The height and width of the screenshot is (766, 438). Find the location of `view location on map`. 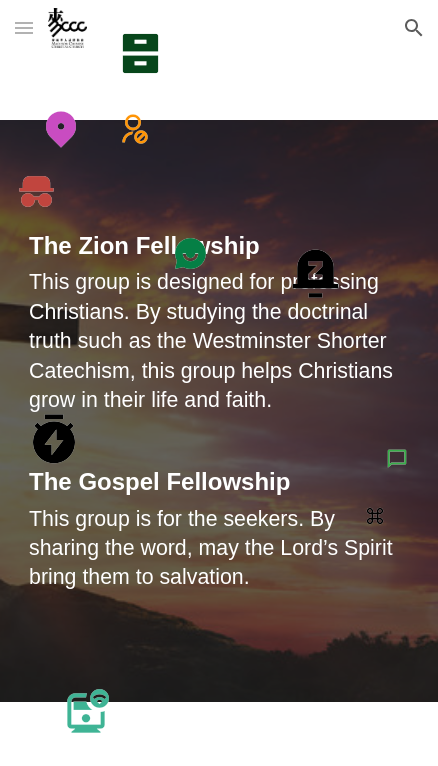

view location on map is located at coordinates (61, 128).